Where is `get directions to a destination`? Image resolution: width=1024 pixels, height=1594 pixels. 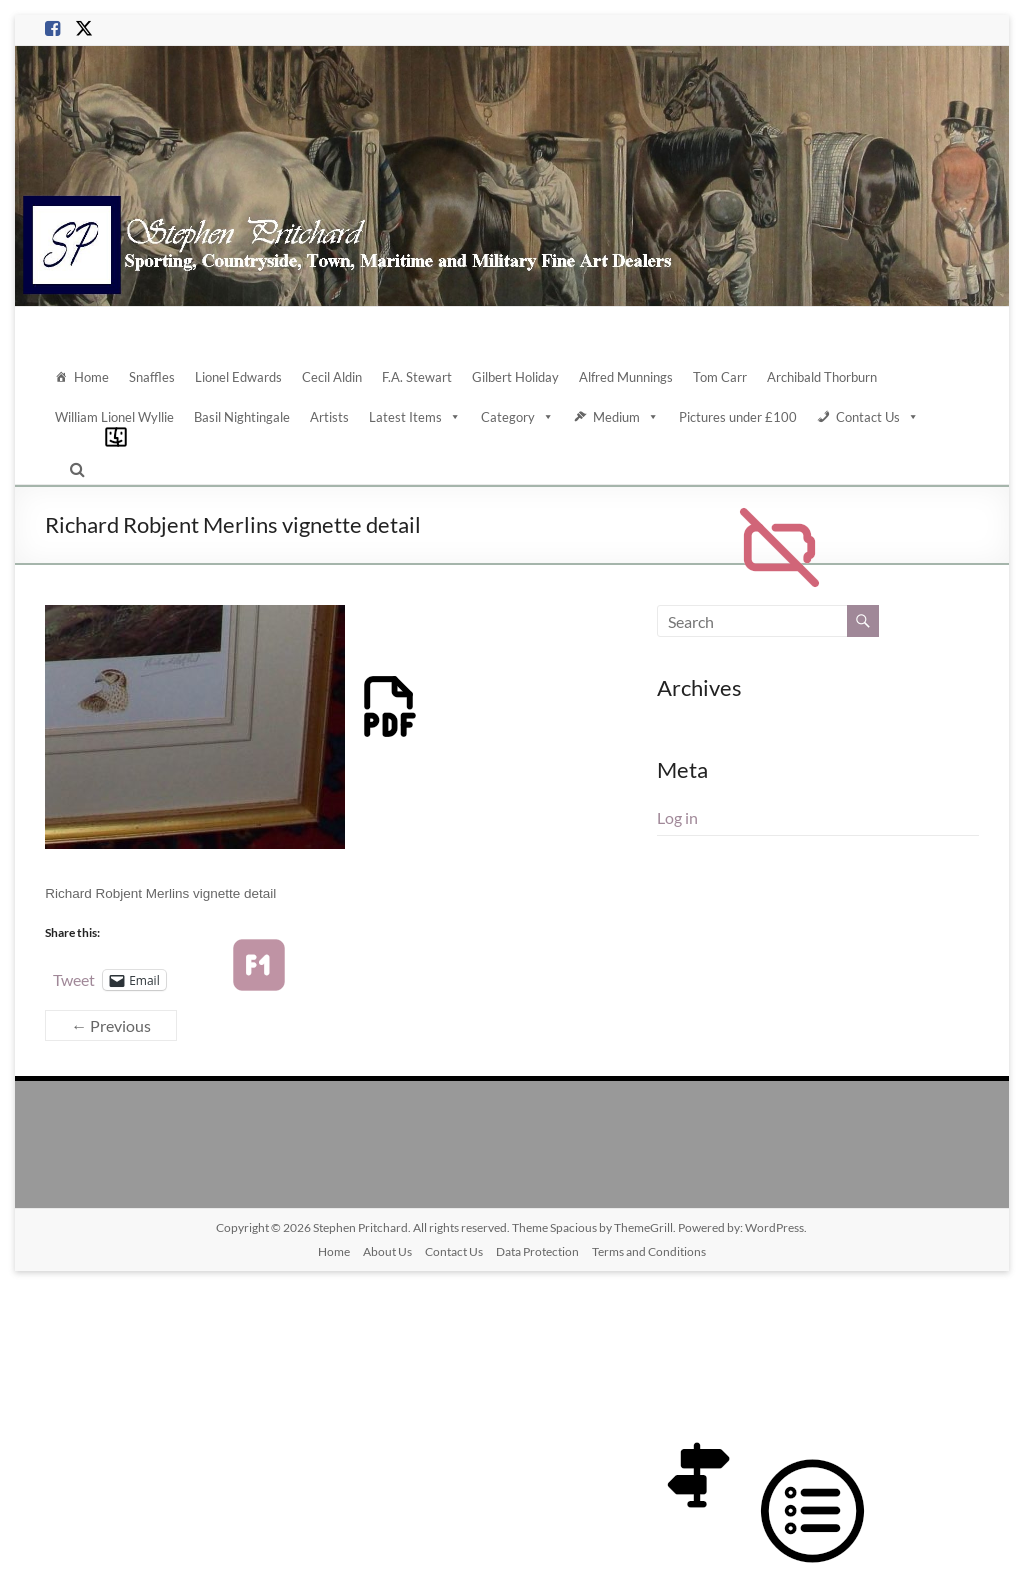 get directions to a destination is located at coordinates (697, 1475).